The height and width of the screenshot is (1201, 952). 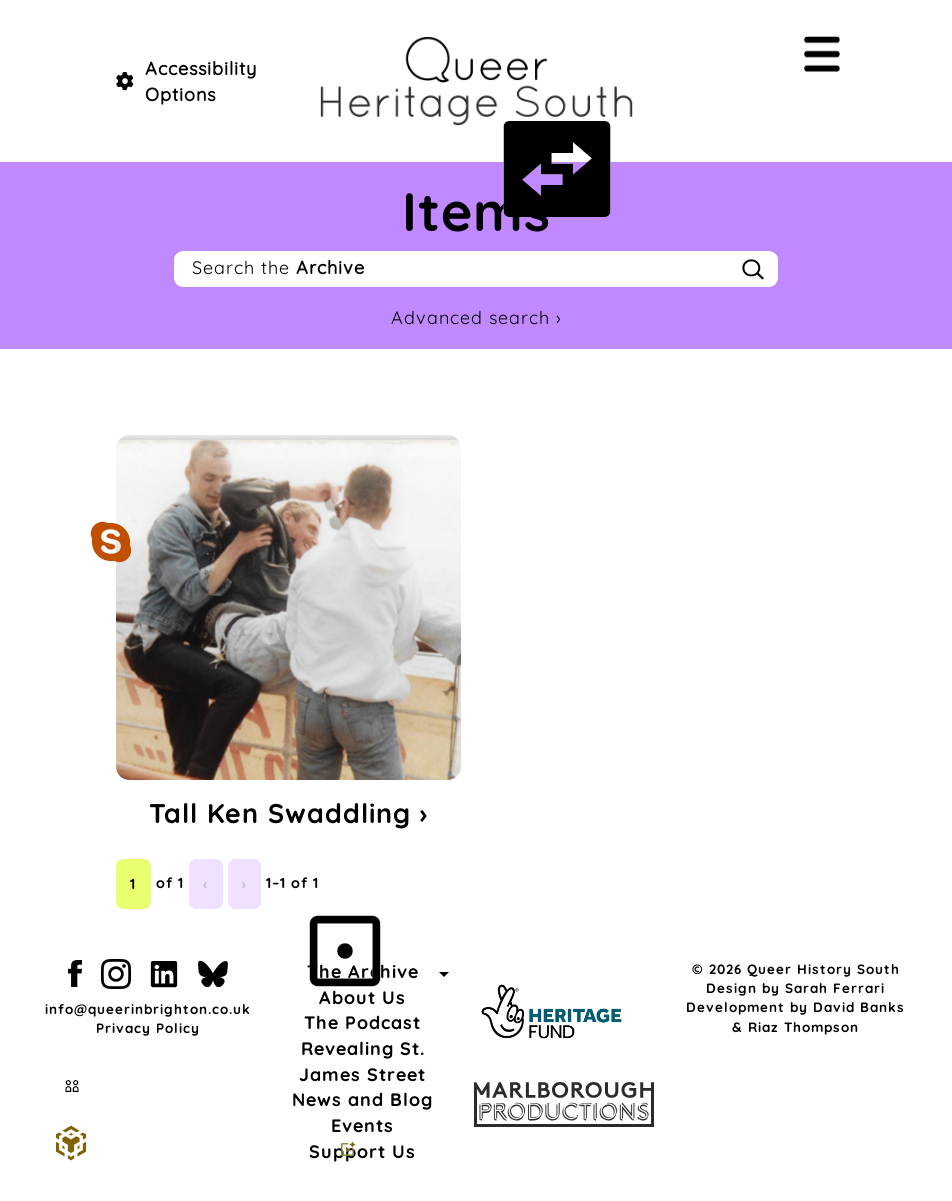 I want to click on view group members, so click(x=72, y=1086).